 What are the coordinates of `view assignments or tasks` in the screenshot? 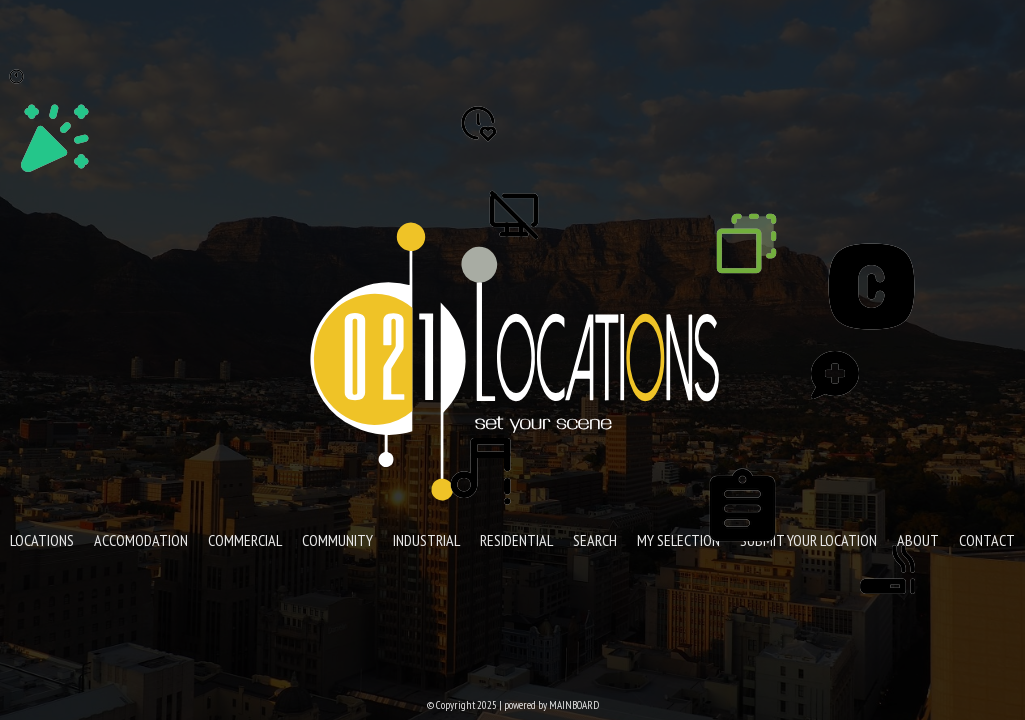 It's located at (742, 508).